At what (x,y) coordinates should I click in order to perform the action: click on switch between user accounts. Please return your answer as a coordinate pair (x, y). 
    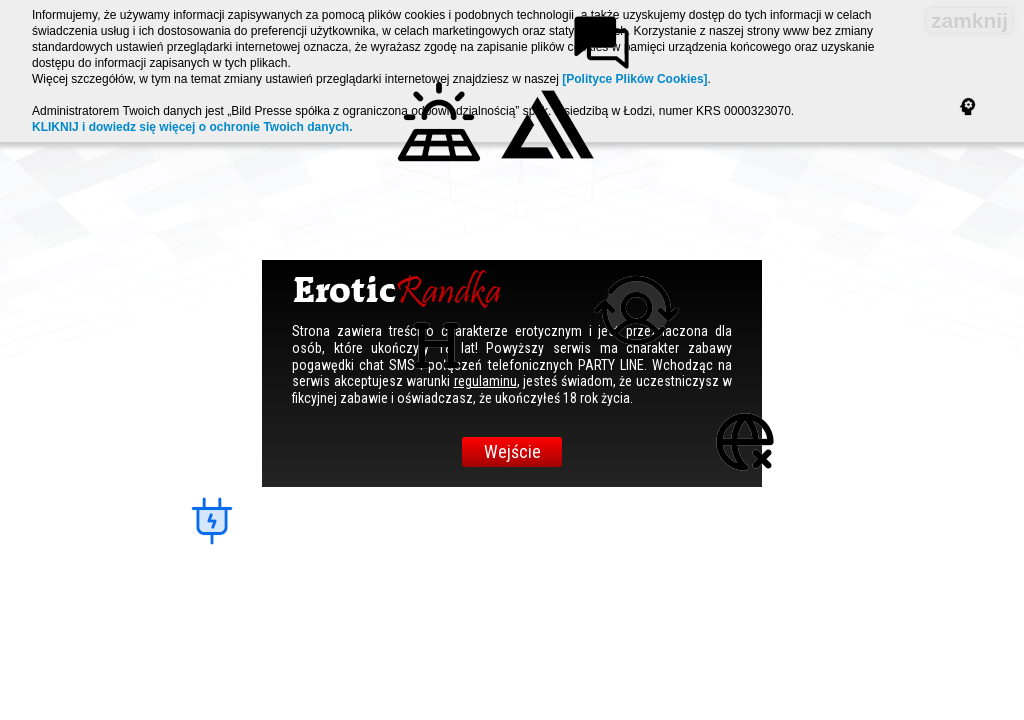
    Looking at the image, I should click on (636, 310).